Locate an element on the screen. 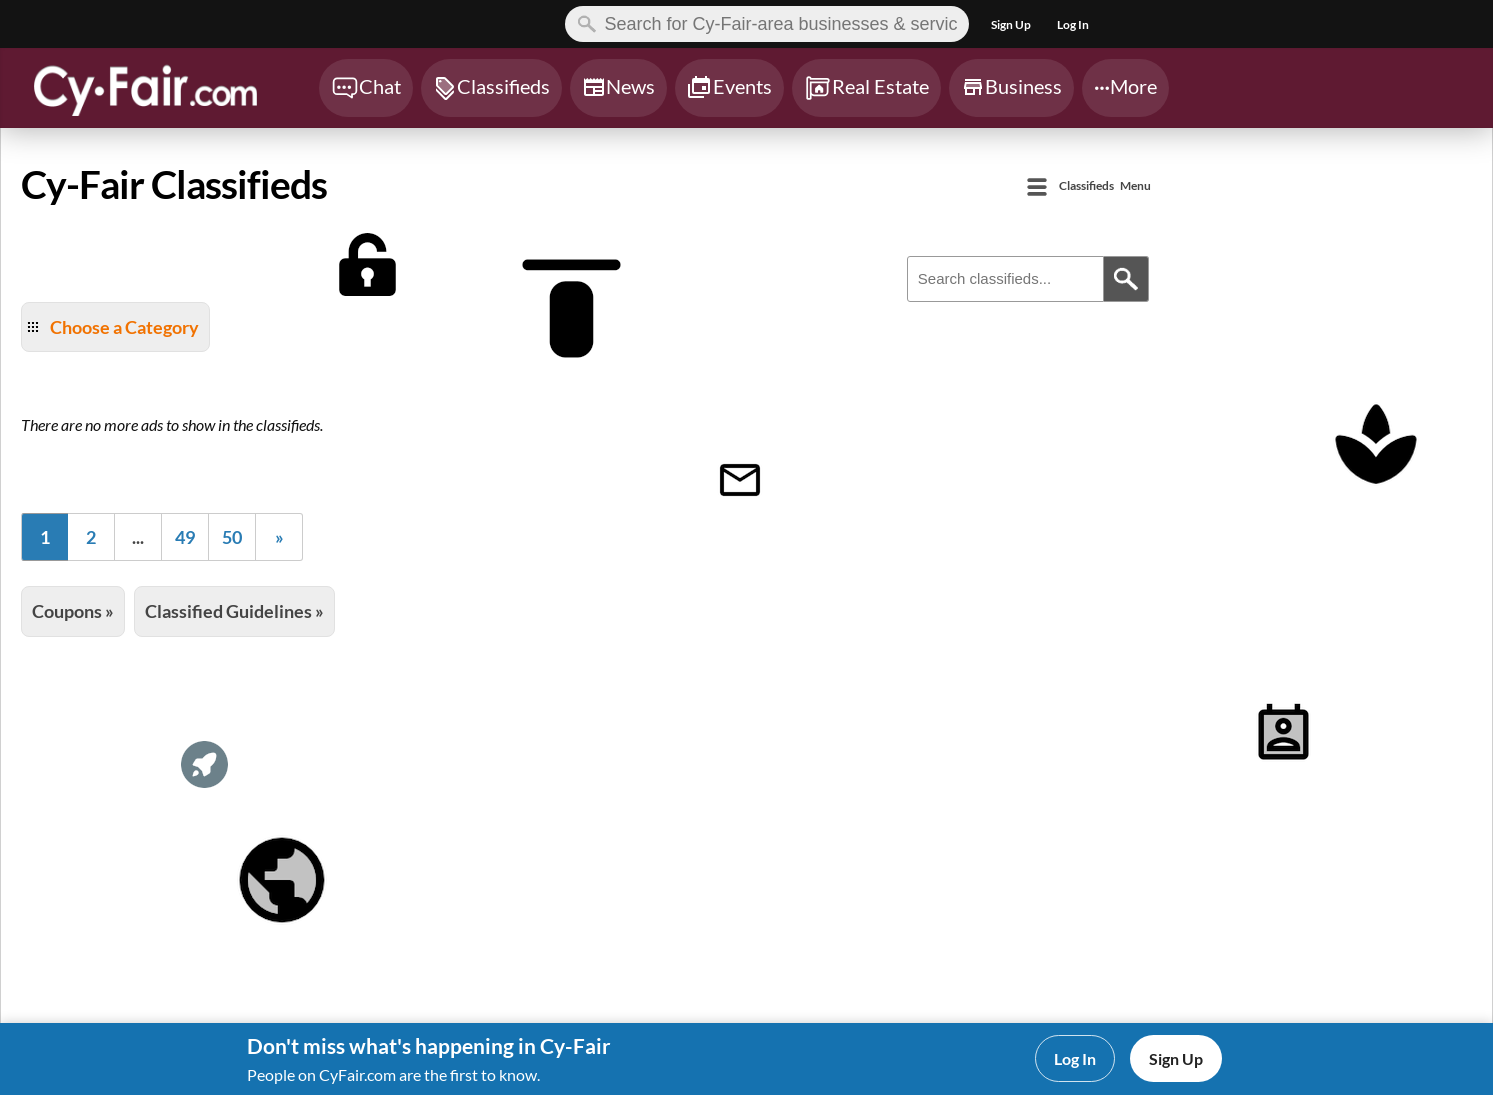 The image size is (1493, 1095). unlock or access secured content is located at coordinates (367, 264).